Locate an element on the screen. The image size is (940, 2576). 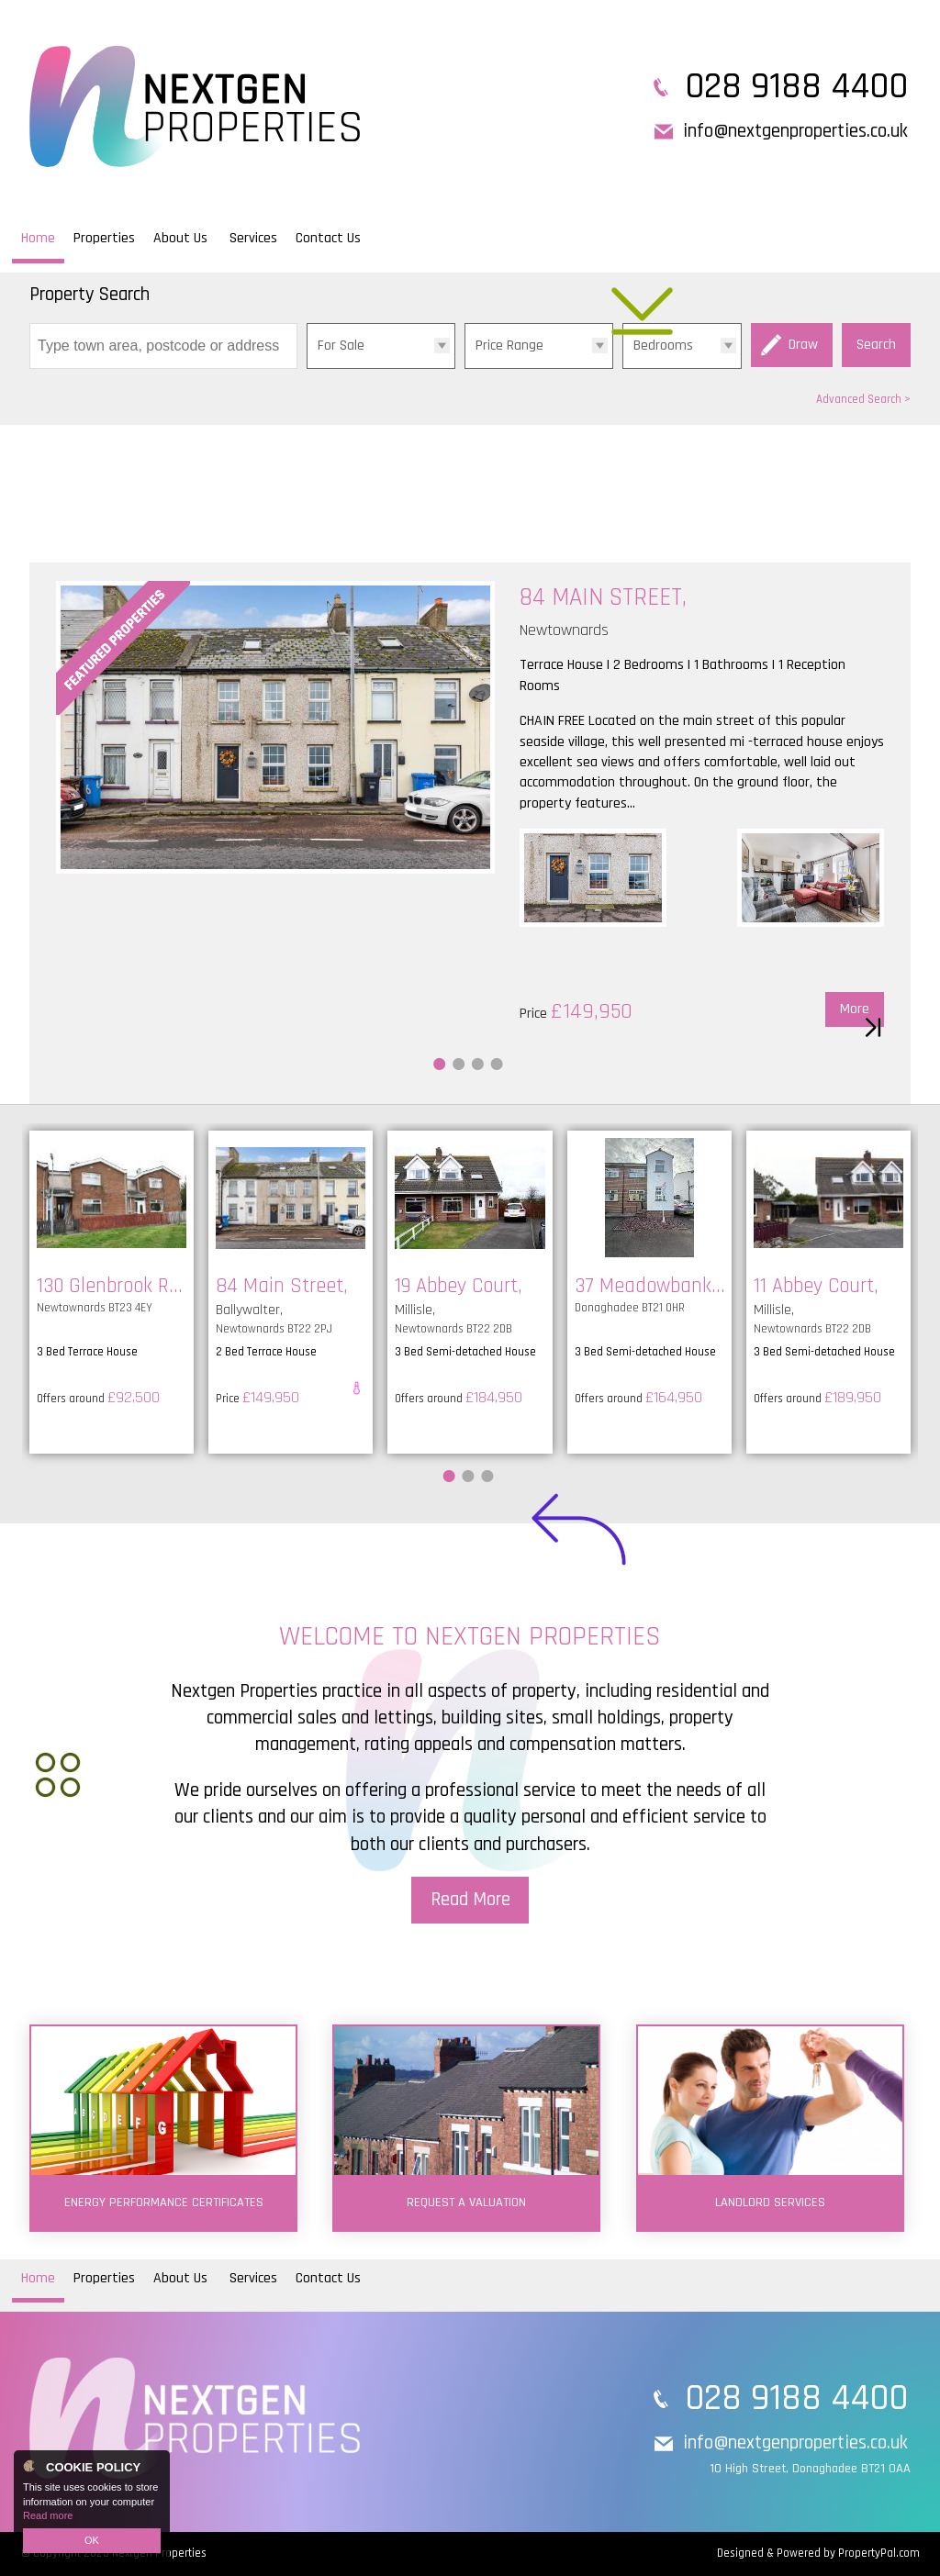
skip to the end of content is located at coordinates (873, 1027).